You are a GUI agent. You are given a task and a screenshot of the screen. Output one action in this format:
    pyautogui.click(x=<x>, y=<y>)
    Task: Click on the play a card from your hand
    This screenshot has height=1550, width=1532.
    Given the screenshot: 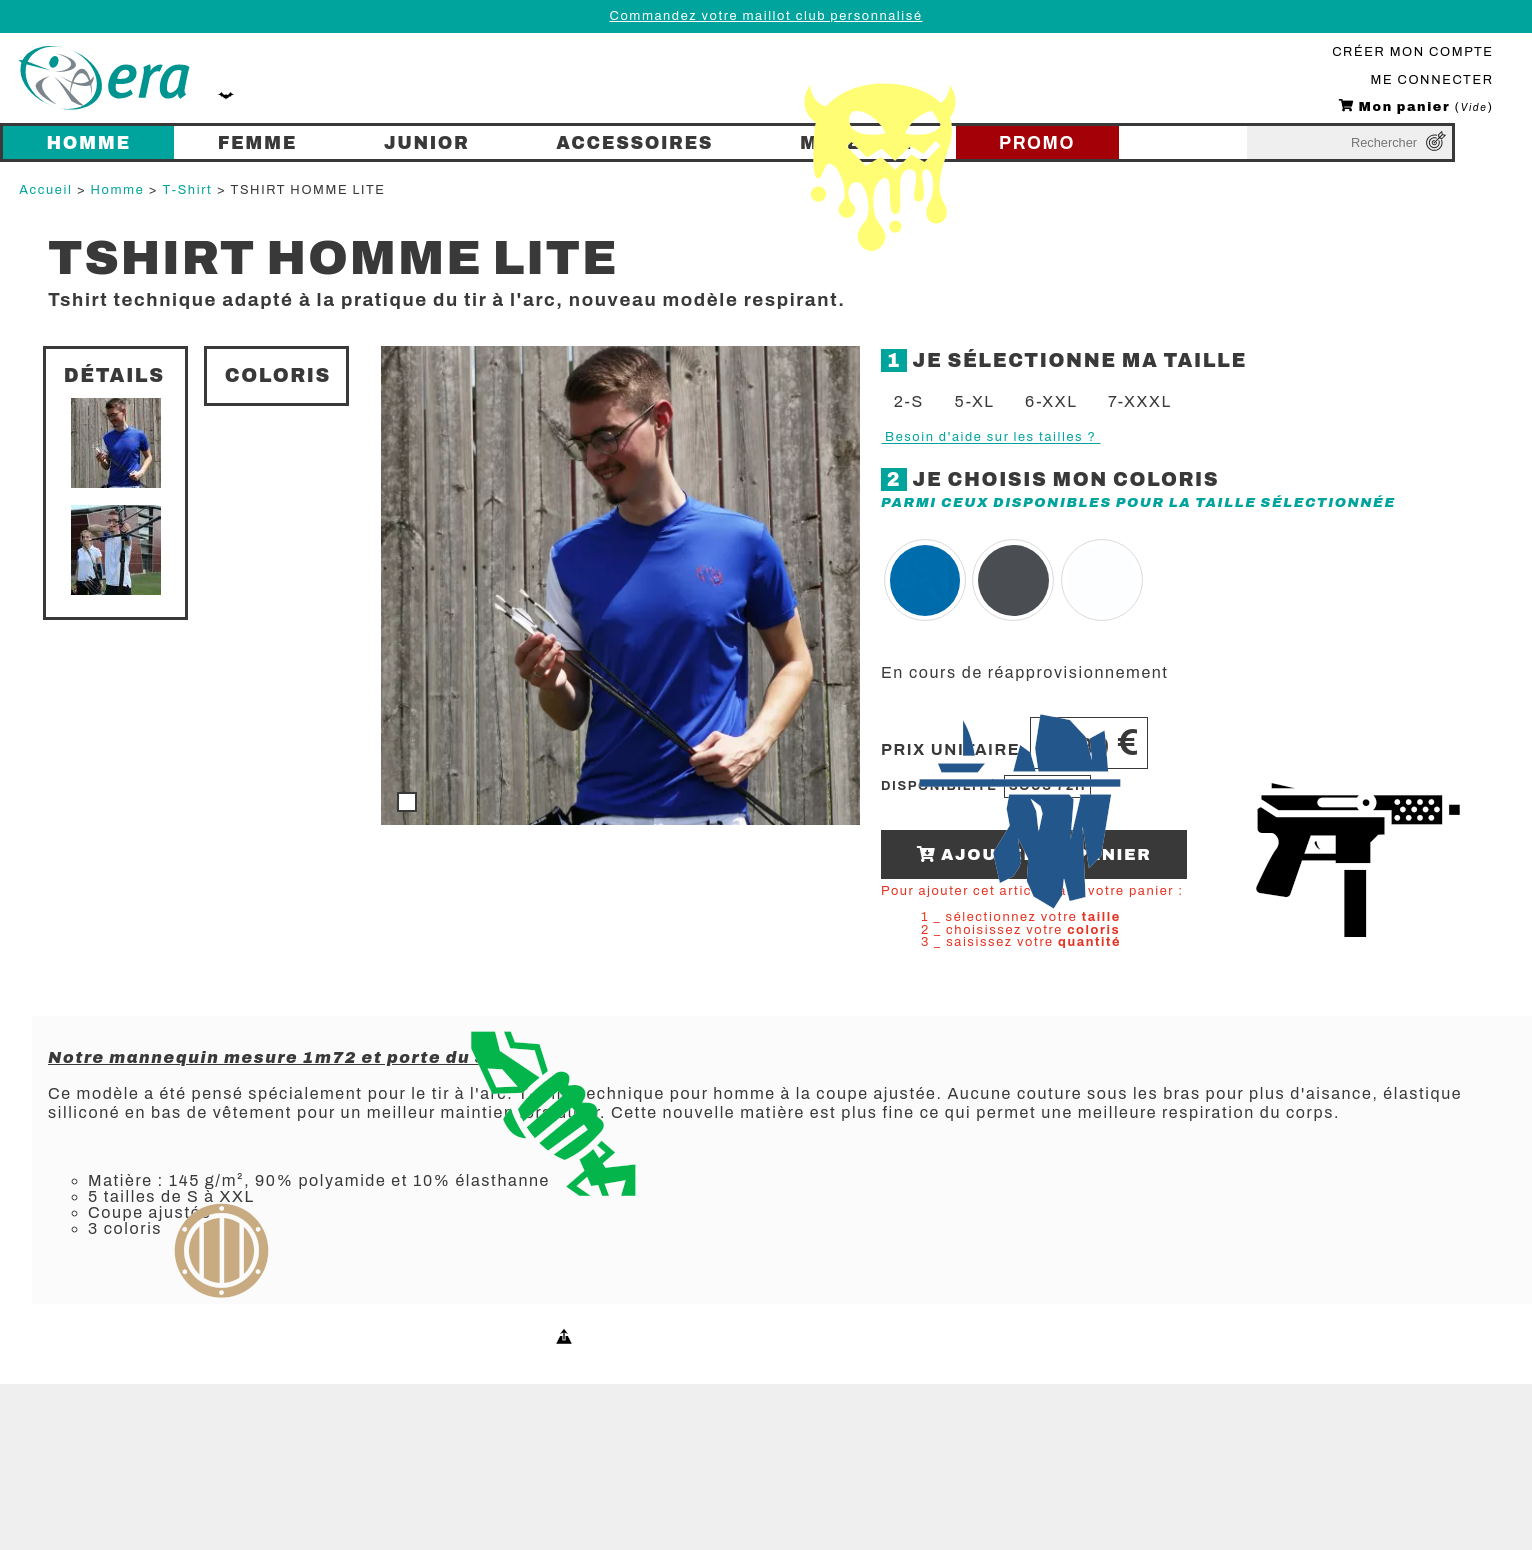 What is the action you would take?
    pyautogui.click(x=564, y=1336)
    